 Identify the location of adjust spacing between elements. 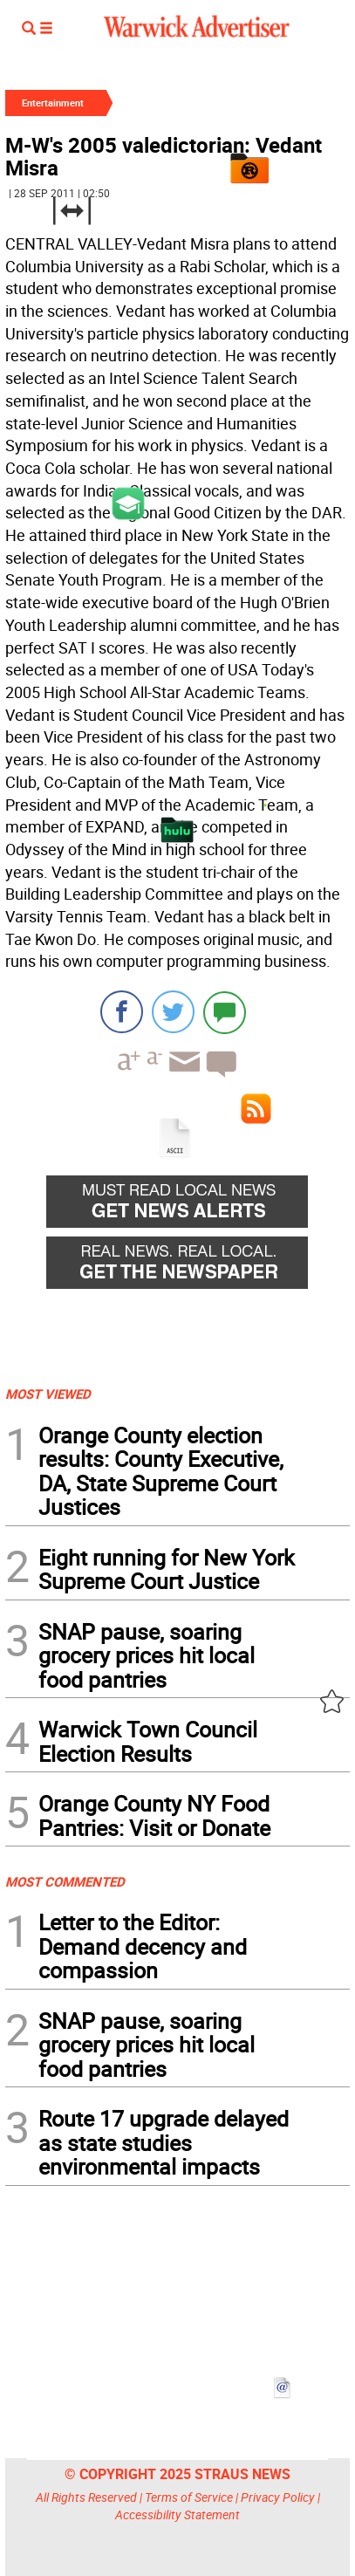
(72, 210).